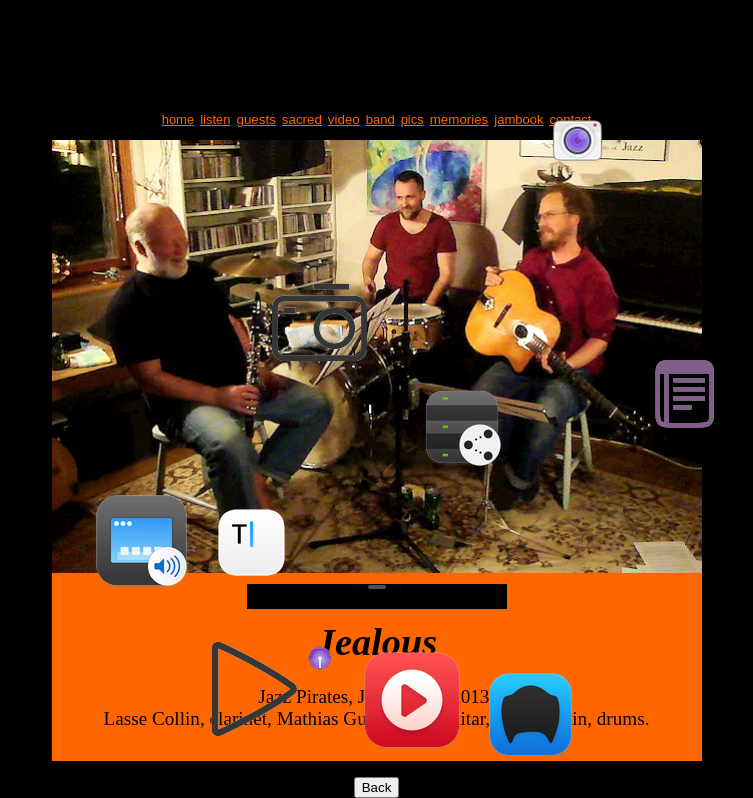 The height and width of the screenshot is (798, 753). What do you see at coordinates (141, 540) in the screenshot?
I see `open mpd music player daemon app` at bounding box center [141, 540].